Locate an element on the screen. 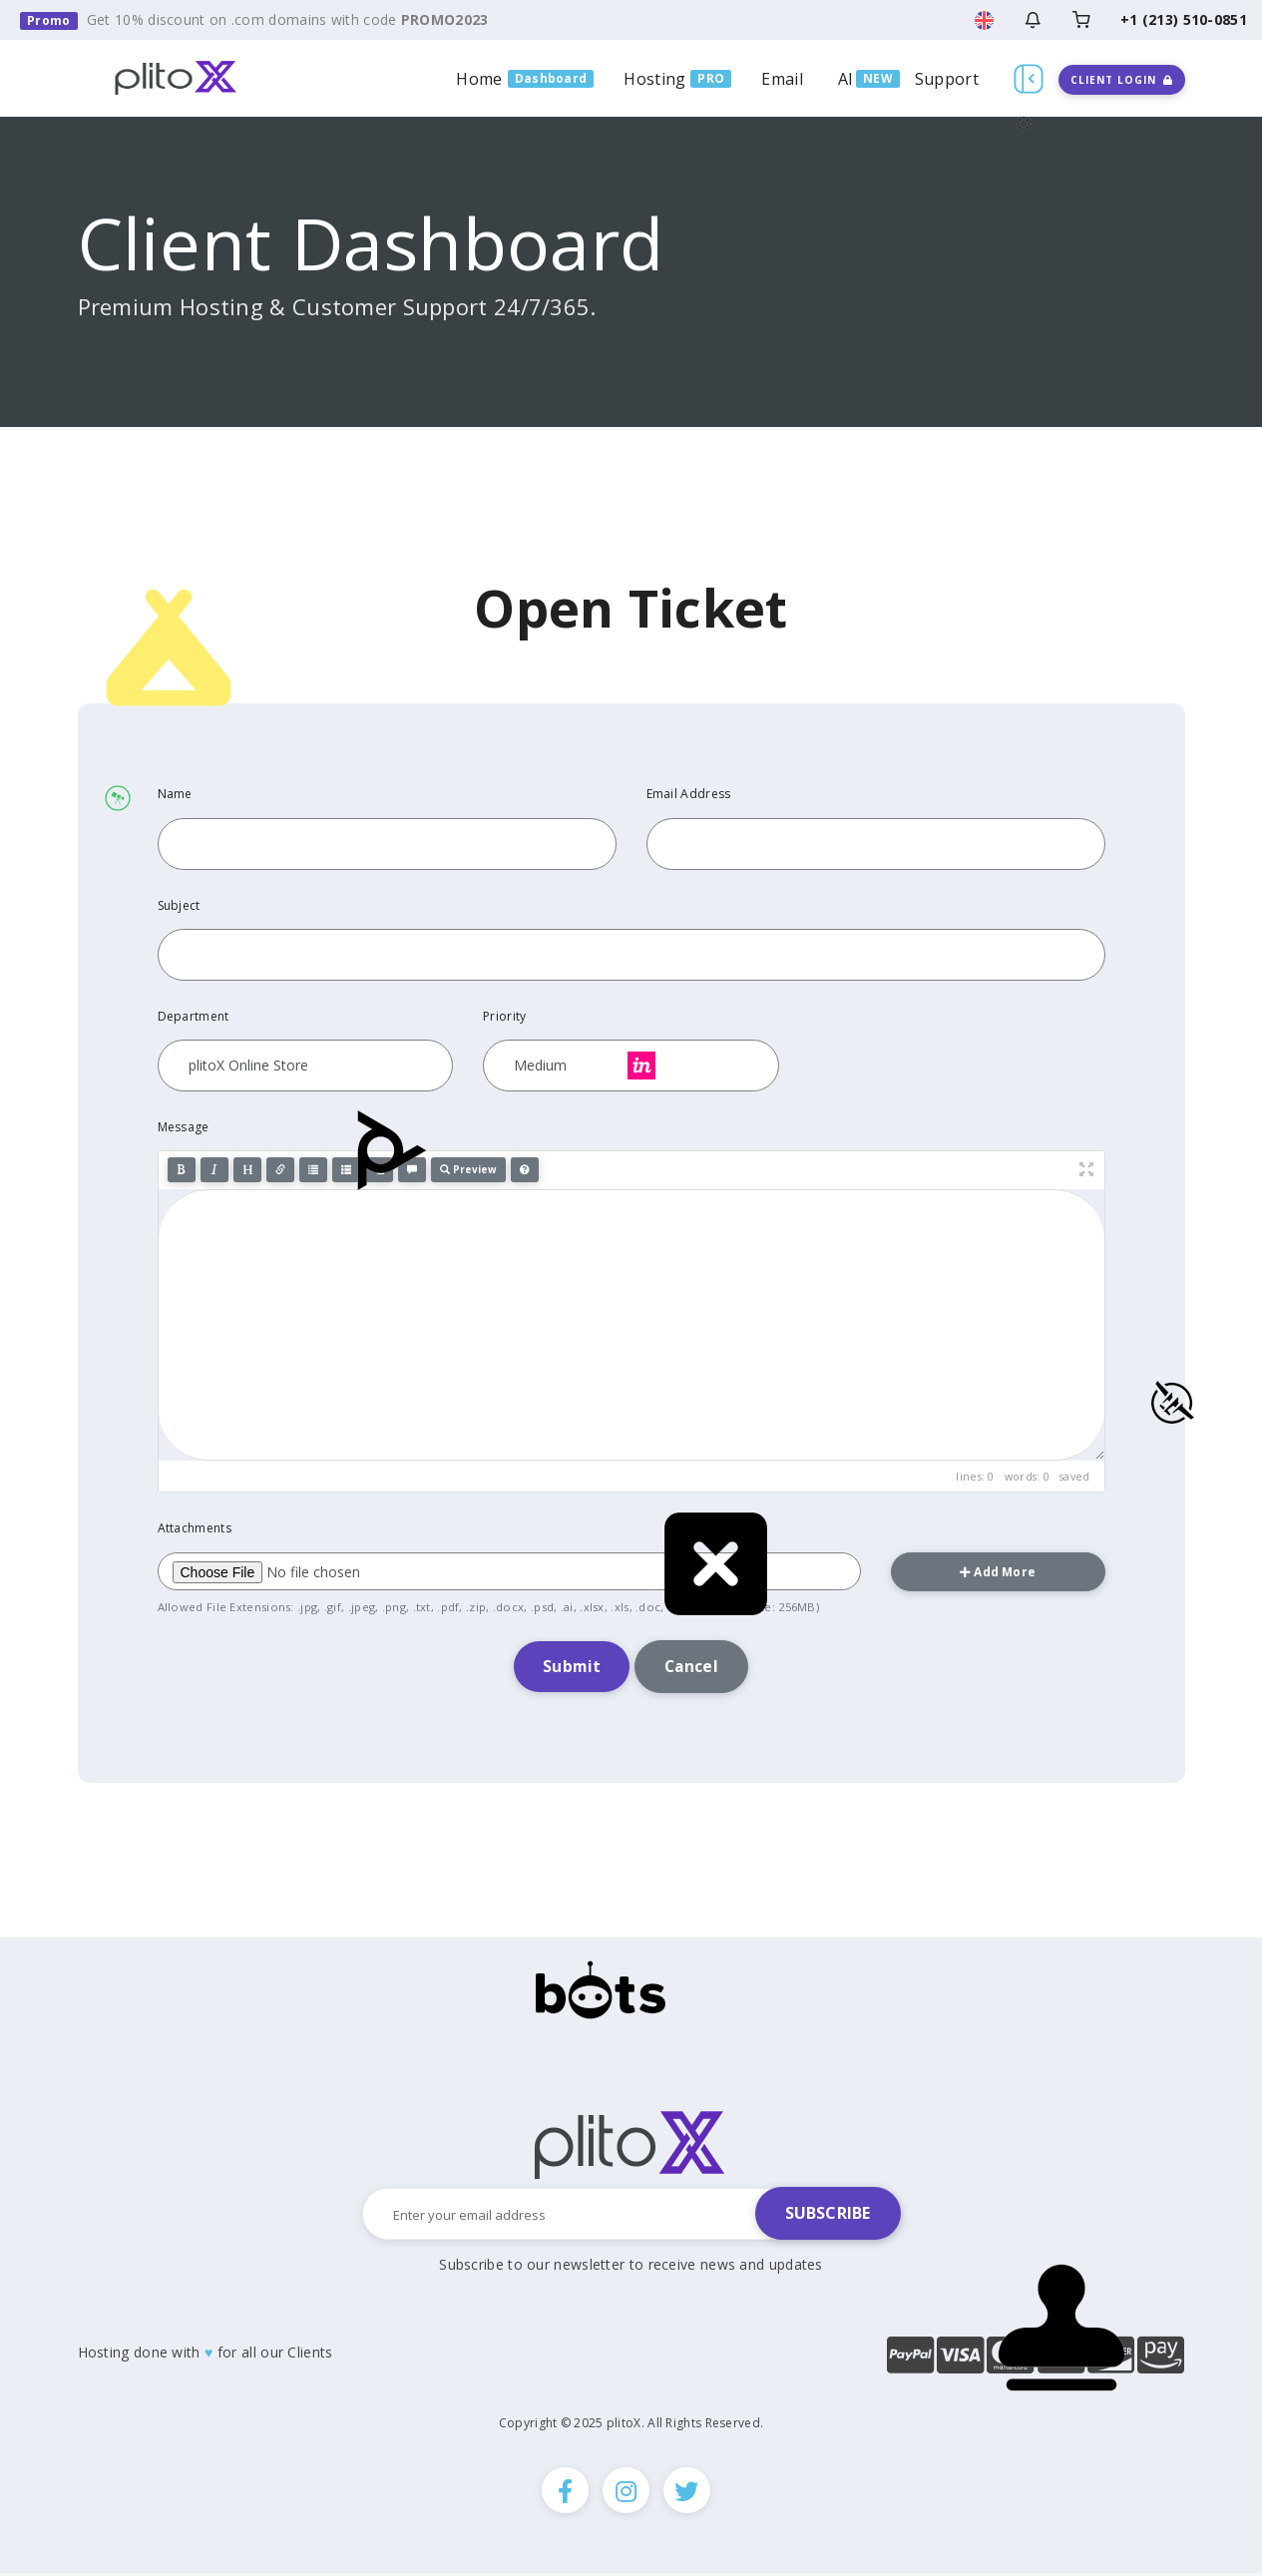 This screenshot has width=1262, height=2576. close or dismiss a window is located at coordinates (715, 1563).